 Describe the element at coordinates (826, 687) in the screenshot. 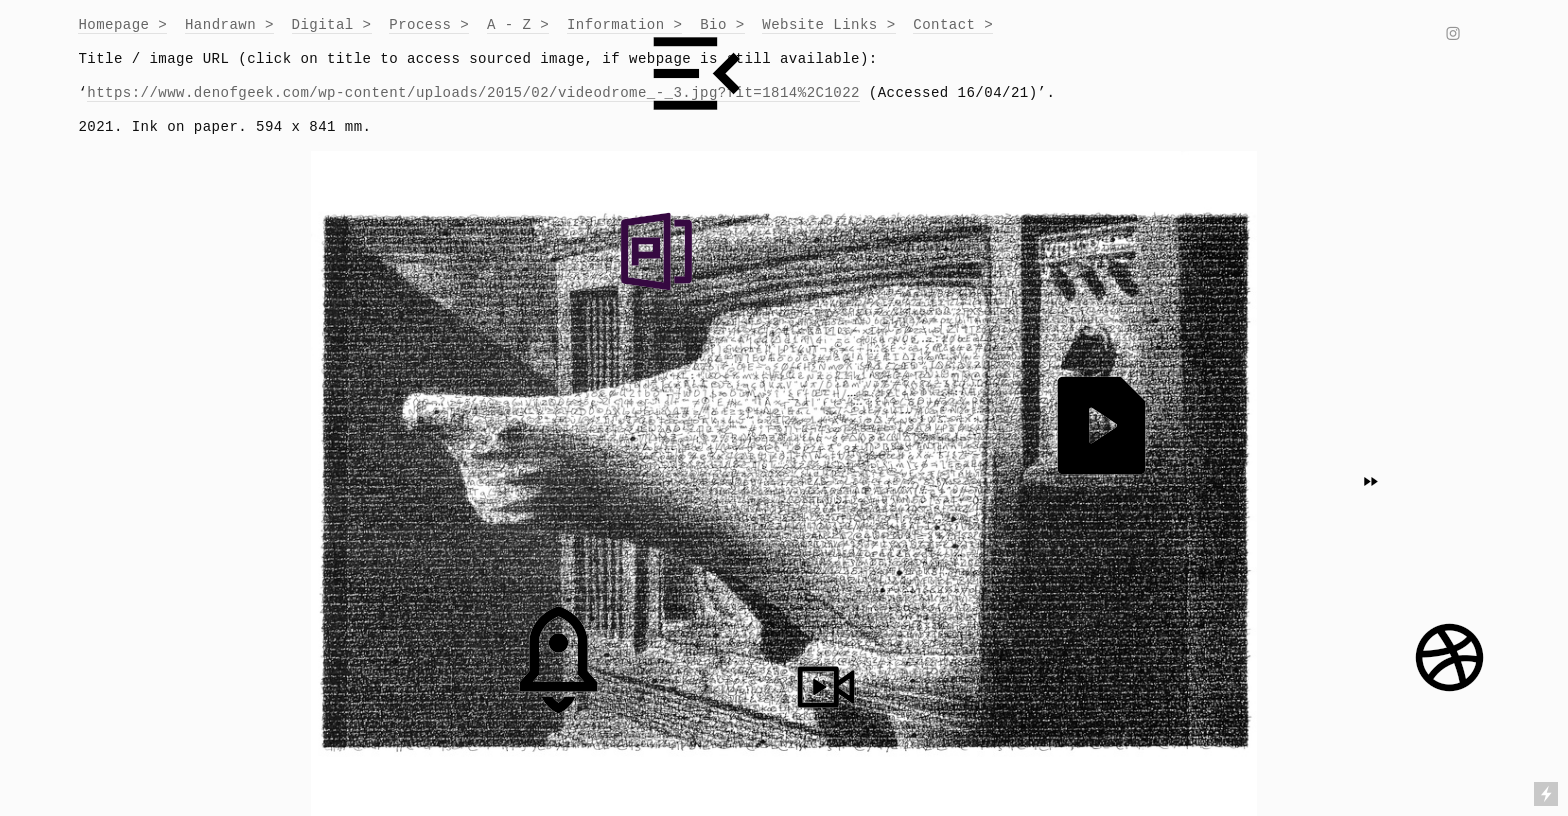

I see `start a live broadcast or stream` at that location.